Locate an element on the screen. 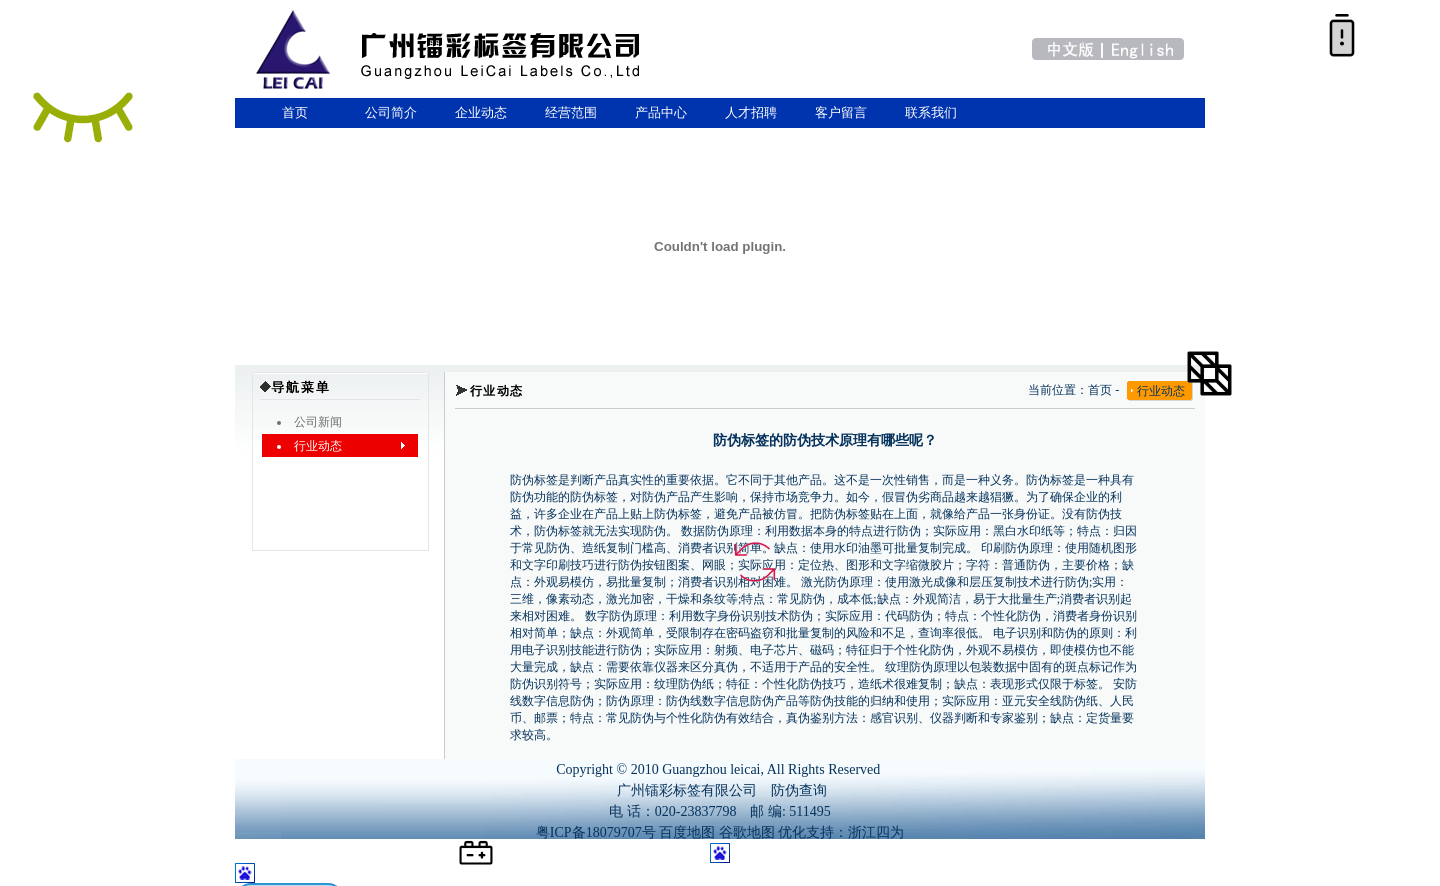 Image resolution: width=1440 pixels, height=886 pixels. indicates low battery warning is located at coordinates (1342, 36).